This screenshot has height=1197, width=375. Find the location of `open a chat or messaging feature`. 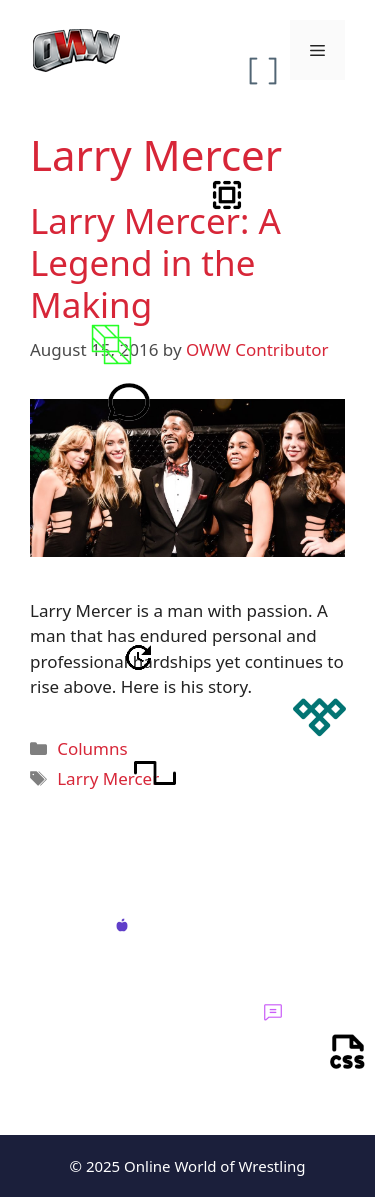

open a chat or messaging feature is located at coordinates (273, 1011).